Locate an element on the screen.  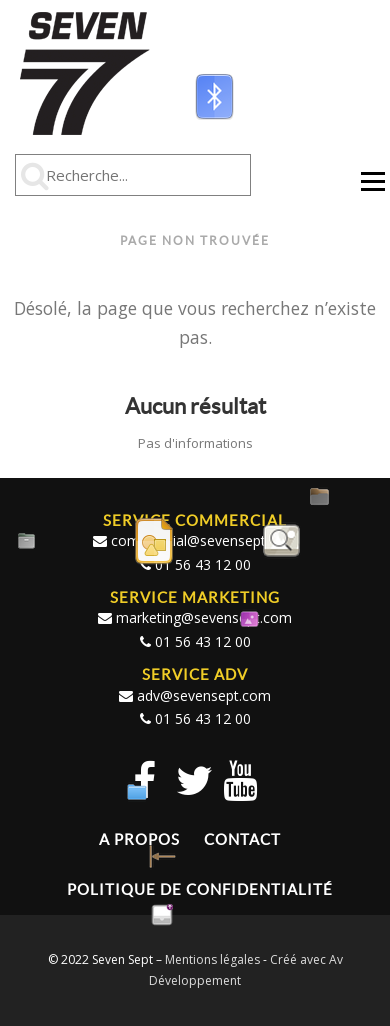
sync mail between inbox and outbox is located at coordinates (162, 915).